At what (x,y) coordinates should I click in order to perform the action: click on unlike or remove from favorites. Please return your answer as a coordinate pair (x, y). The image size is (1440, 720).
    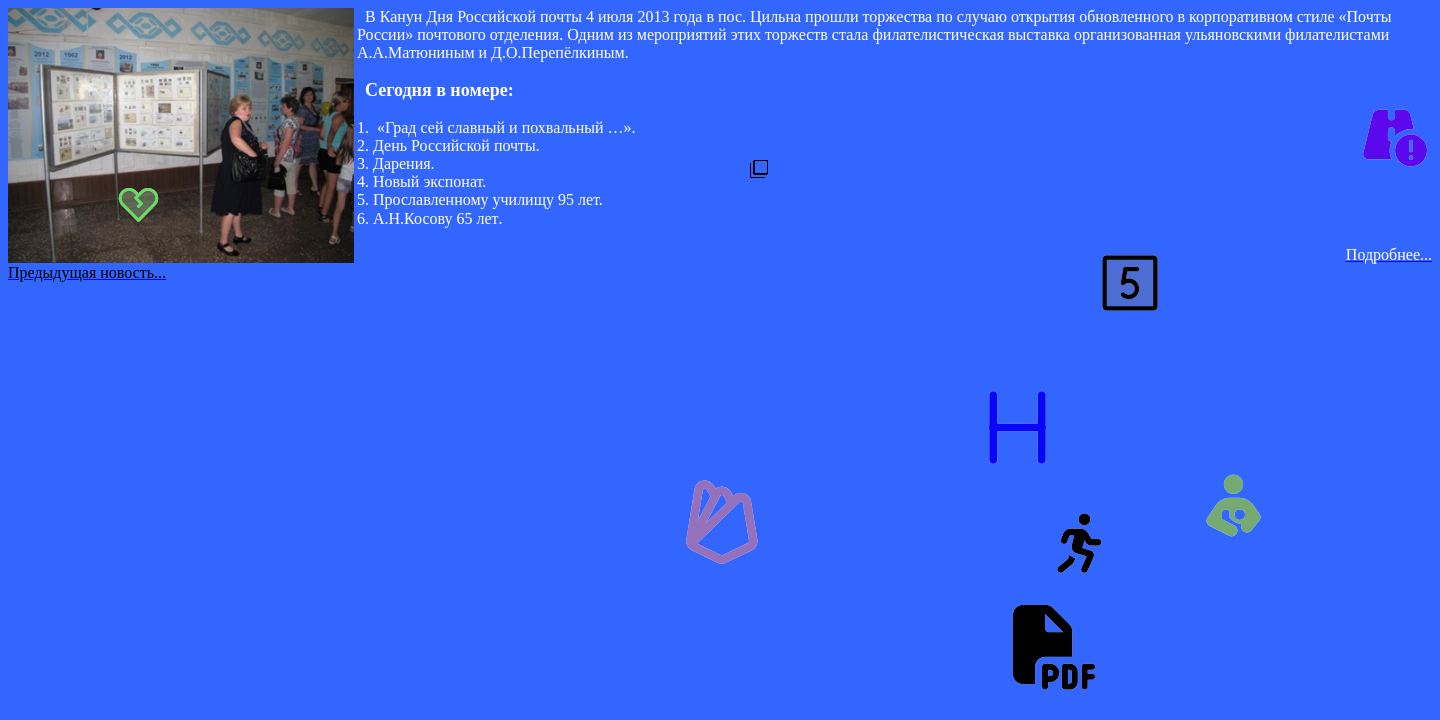
    Looking at the image, I should click on (138, 203).